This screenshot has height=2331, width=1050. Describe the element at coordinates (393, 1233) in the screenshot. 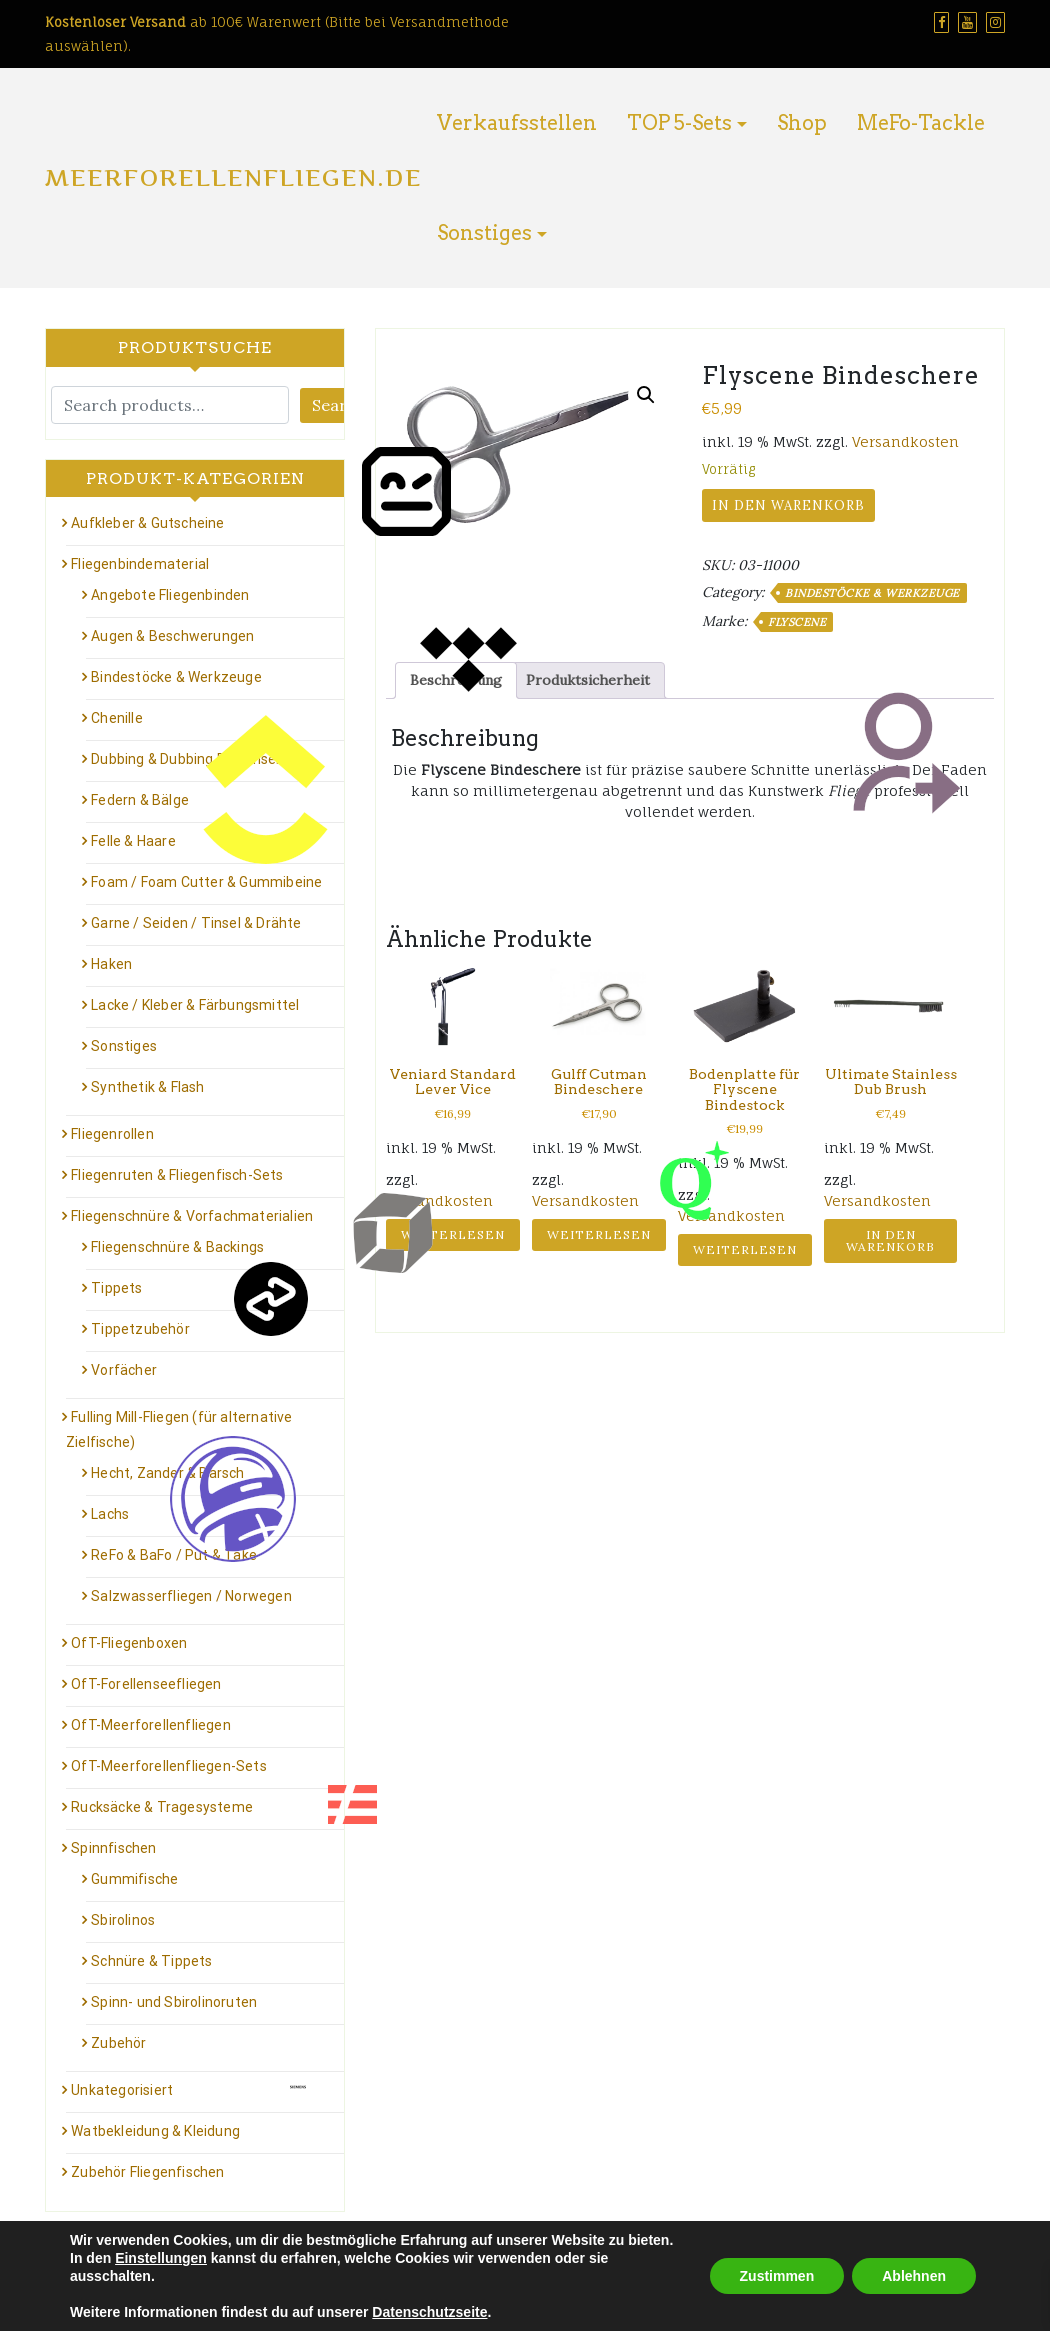

I see `dynatrace application or service integration` at that location.